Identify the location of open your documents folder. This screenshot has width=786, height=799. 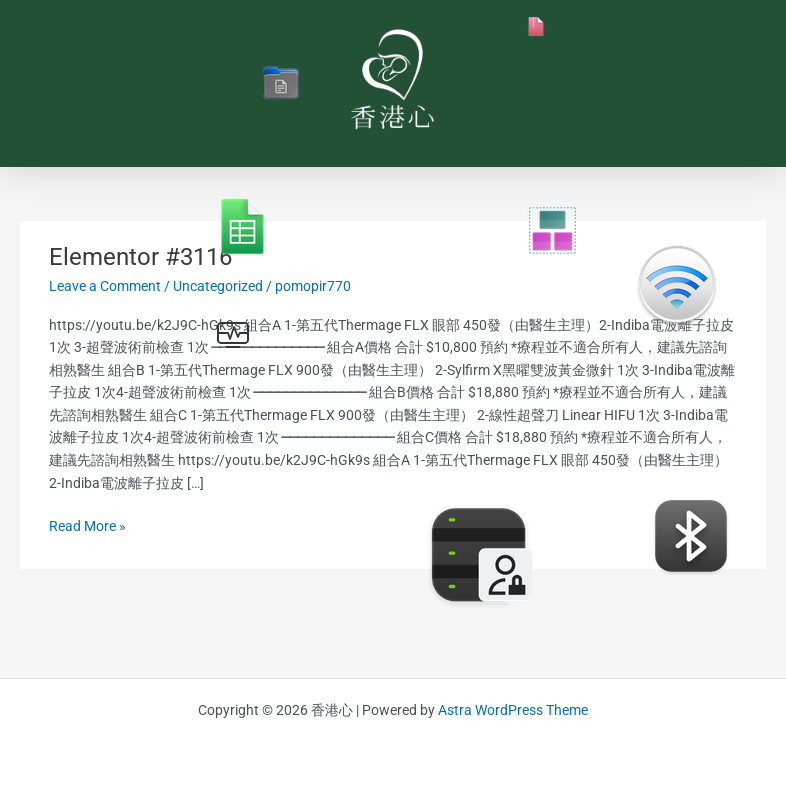
(281, 82).